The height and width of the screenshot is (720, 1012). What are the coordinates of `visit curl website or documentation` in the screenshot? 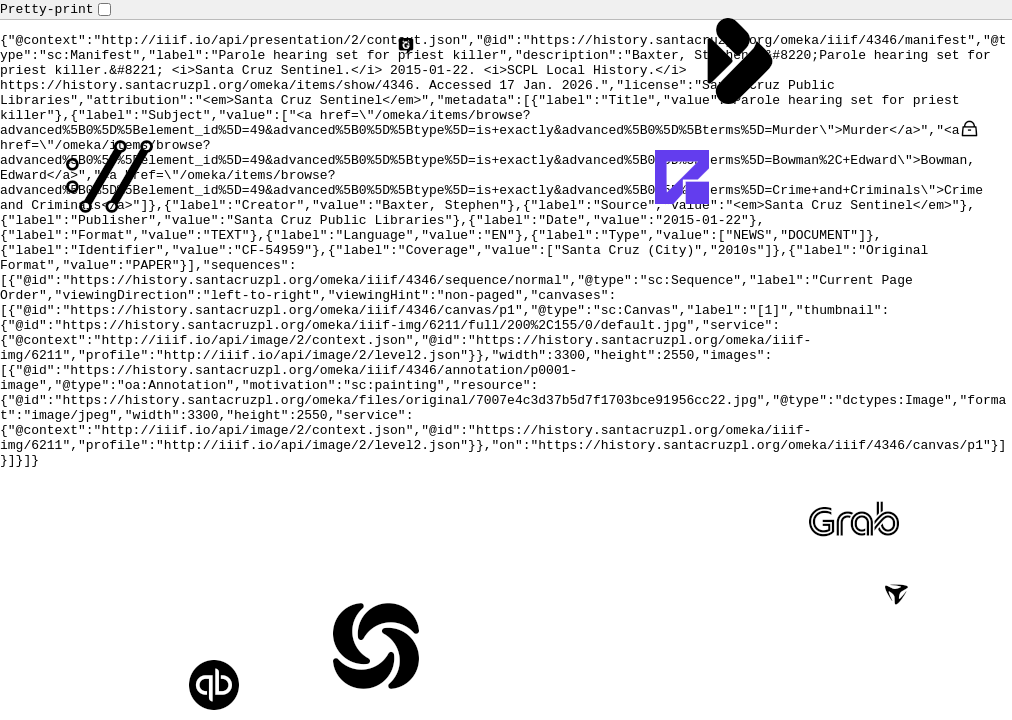 It's located at (109, 176).